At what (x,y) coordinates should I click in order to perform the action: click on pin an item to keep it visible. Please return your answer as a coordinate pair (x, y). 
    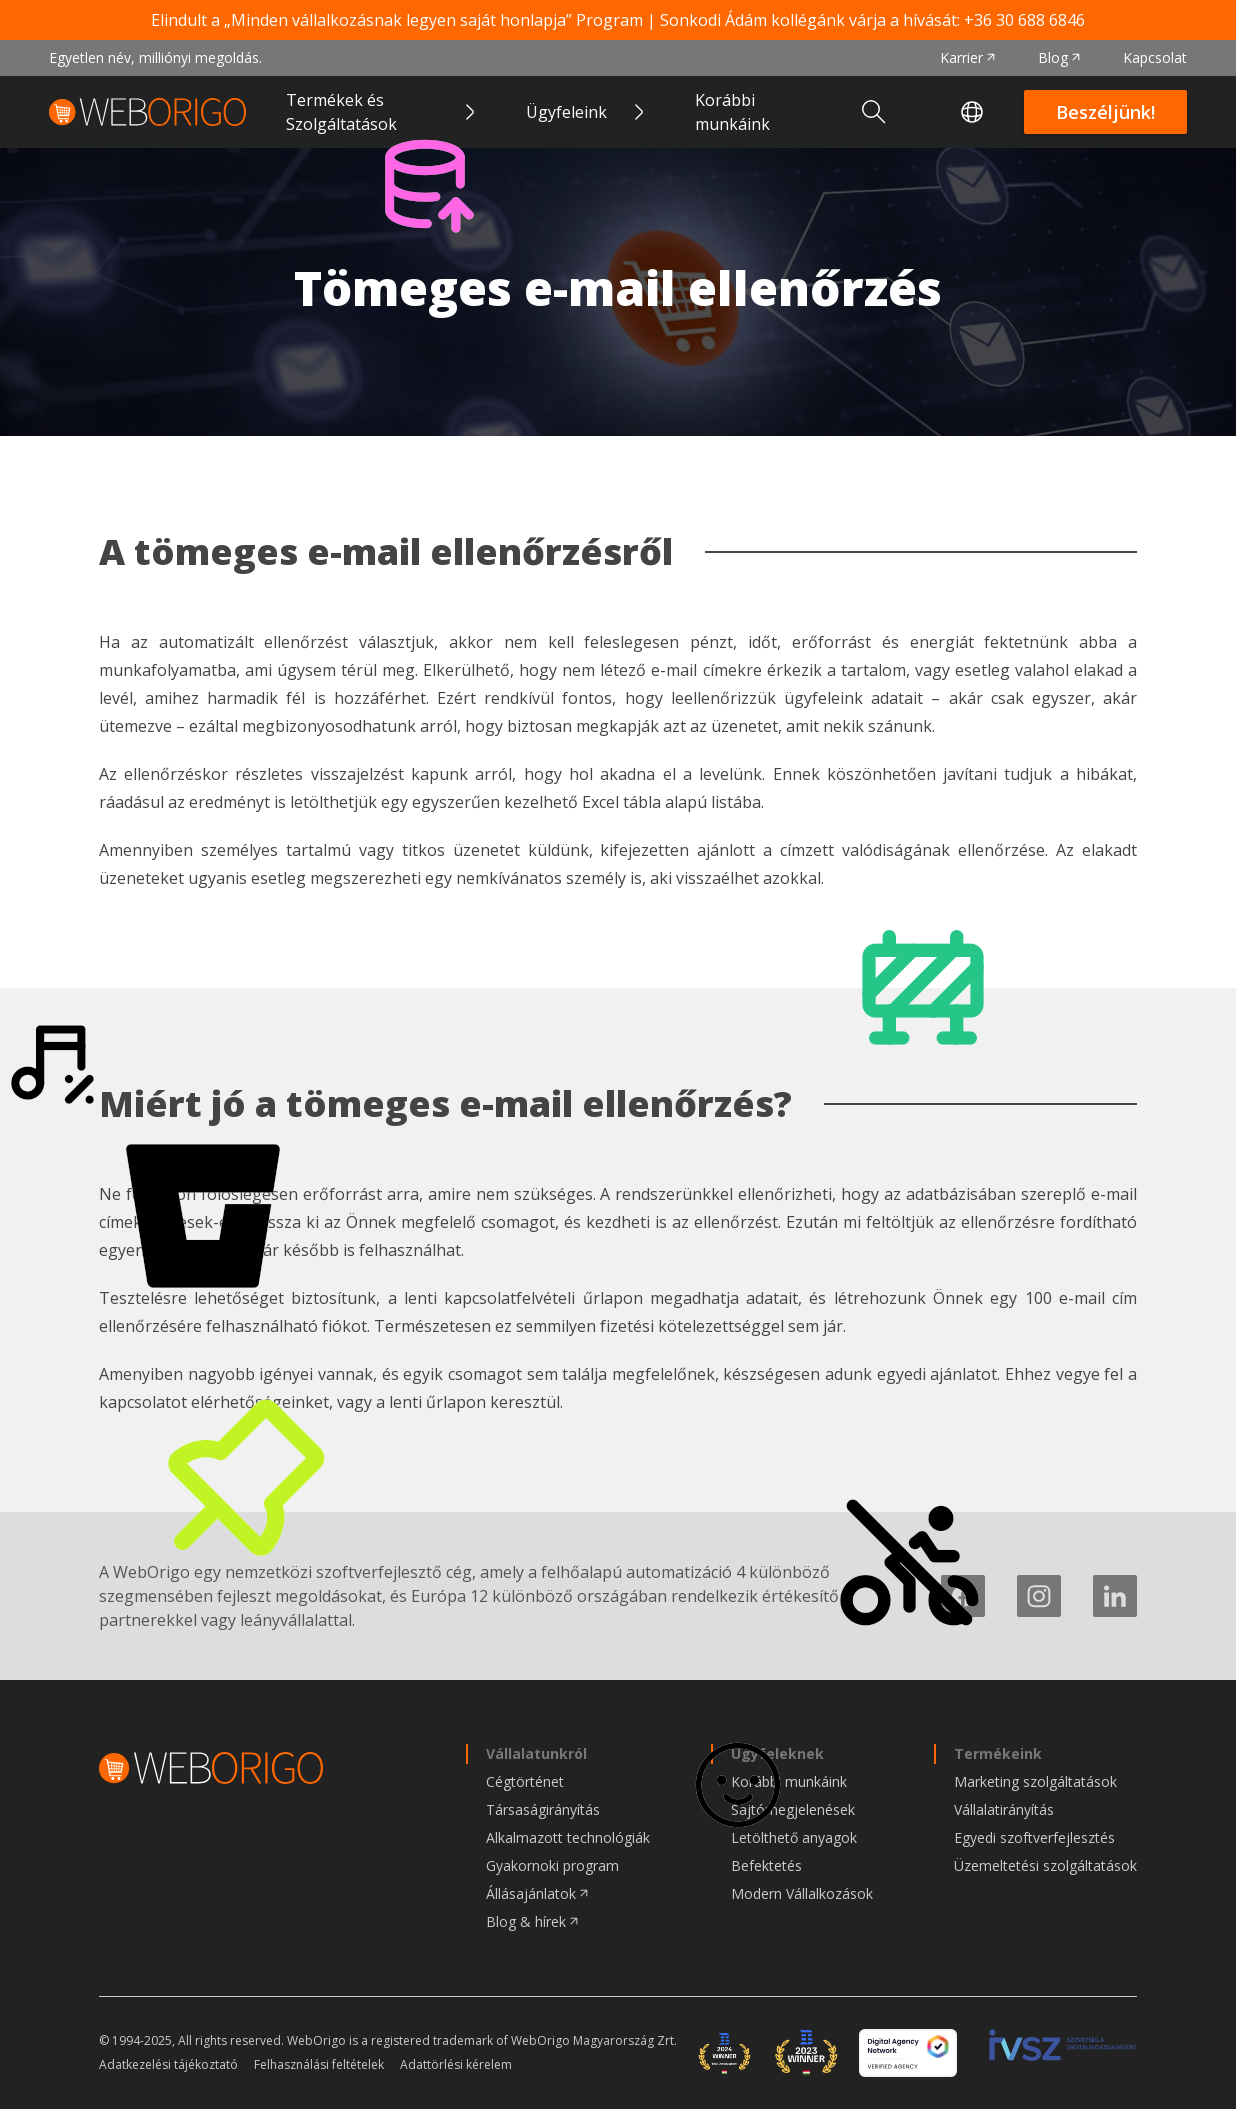
    Looking at the image, I should click on (240, 1483).